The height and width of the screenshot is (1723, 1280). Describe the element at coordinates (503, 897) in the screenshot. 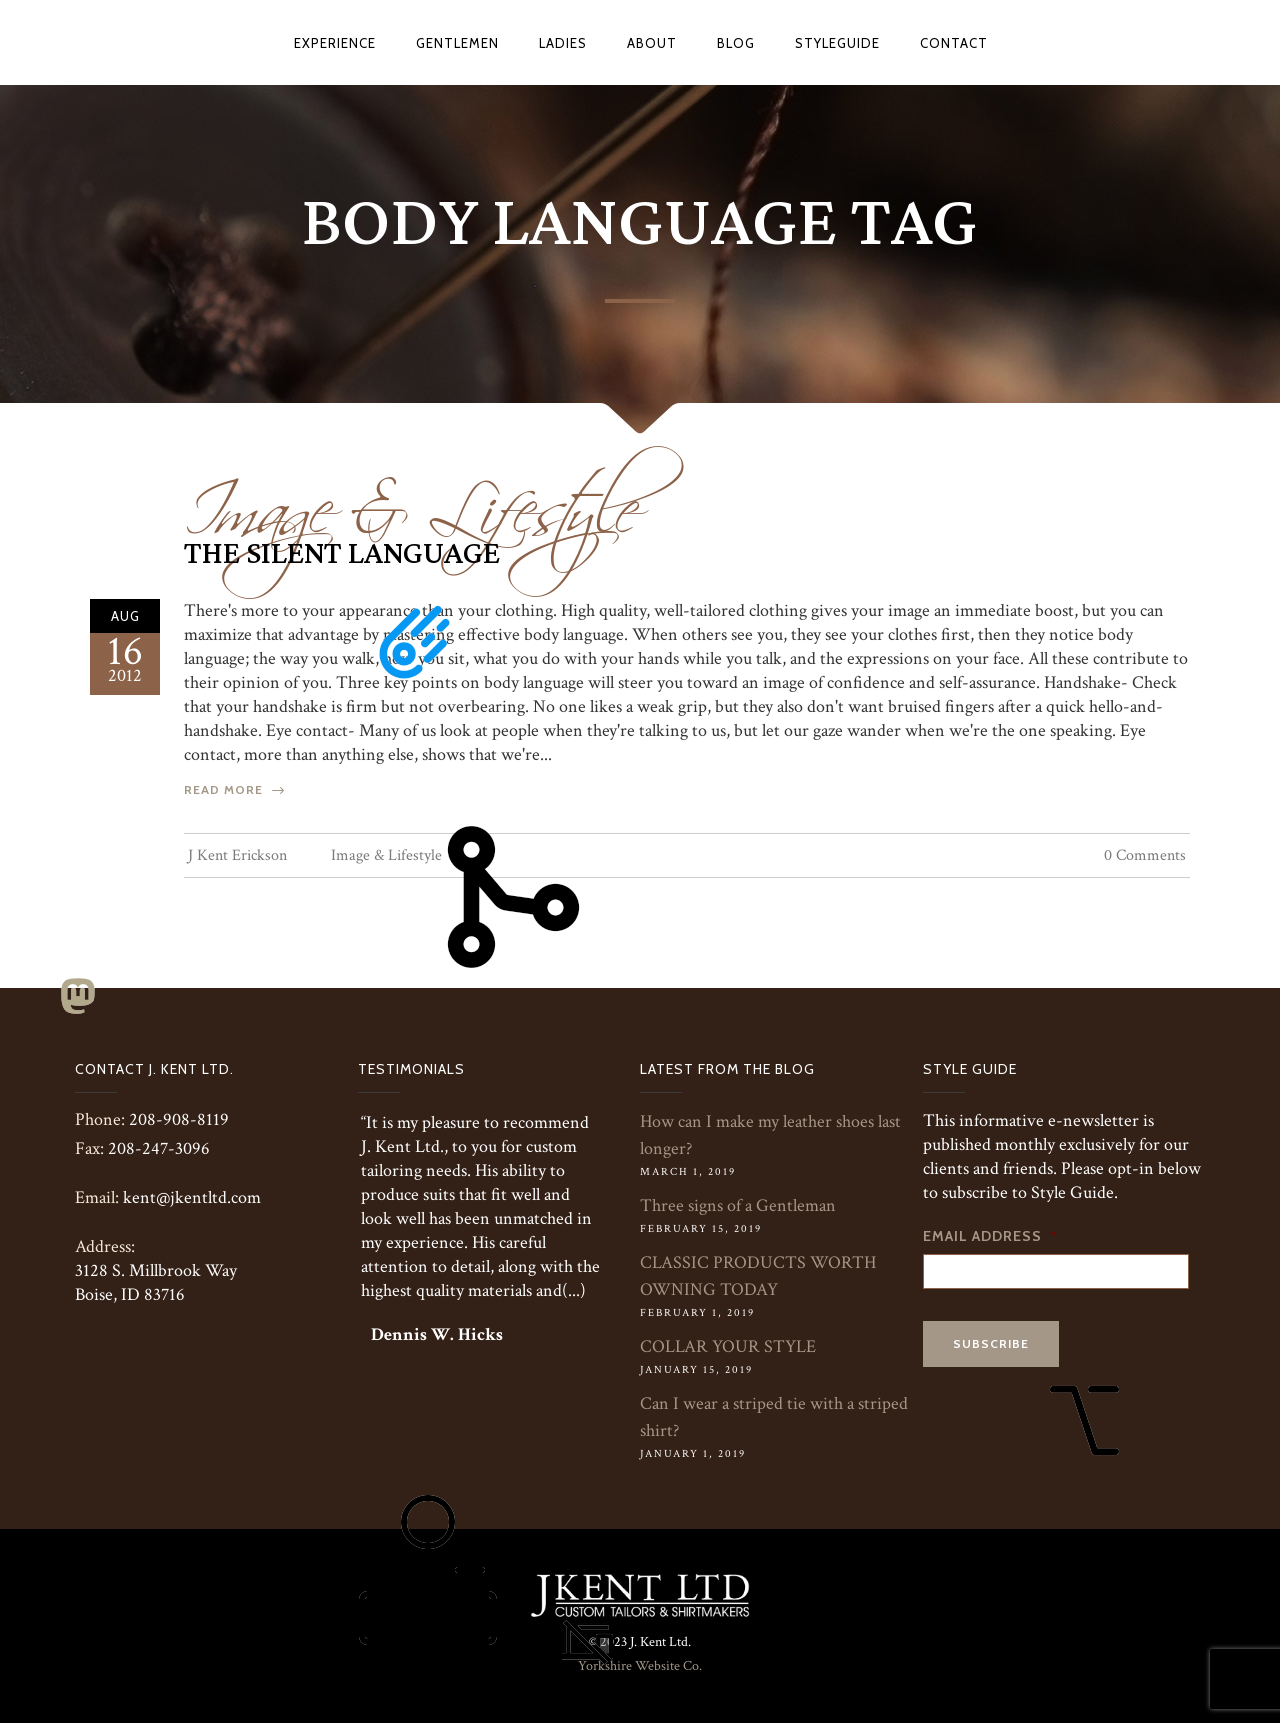

I see `merge branches in version control` at that location.